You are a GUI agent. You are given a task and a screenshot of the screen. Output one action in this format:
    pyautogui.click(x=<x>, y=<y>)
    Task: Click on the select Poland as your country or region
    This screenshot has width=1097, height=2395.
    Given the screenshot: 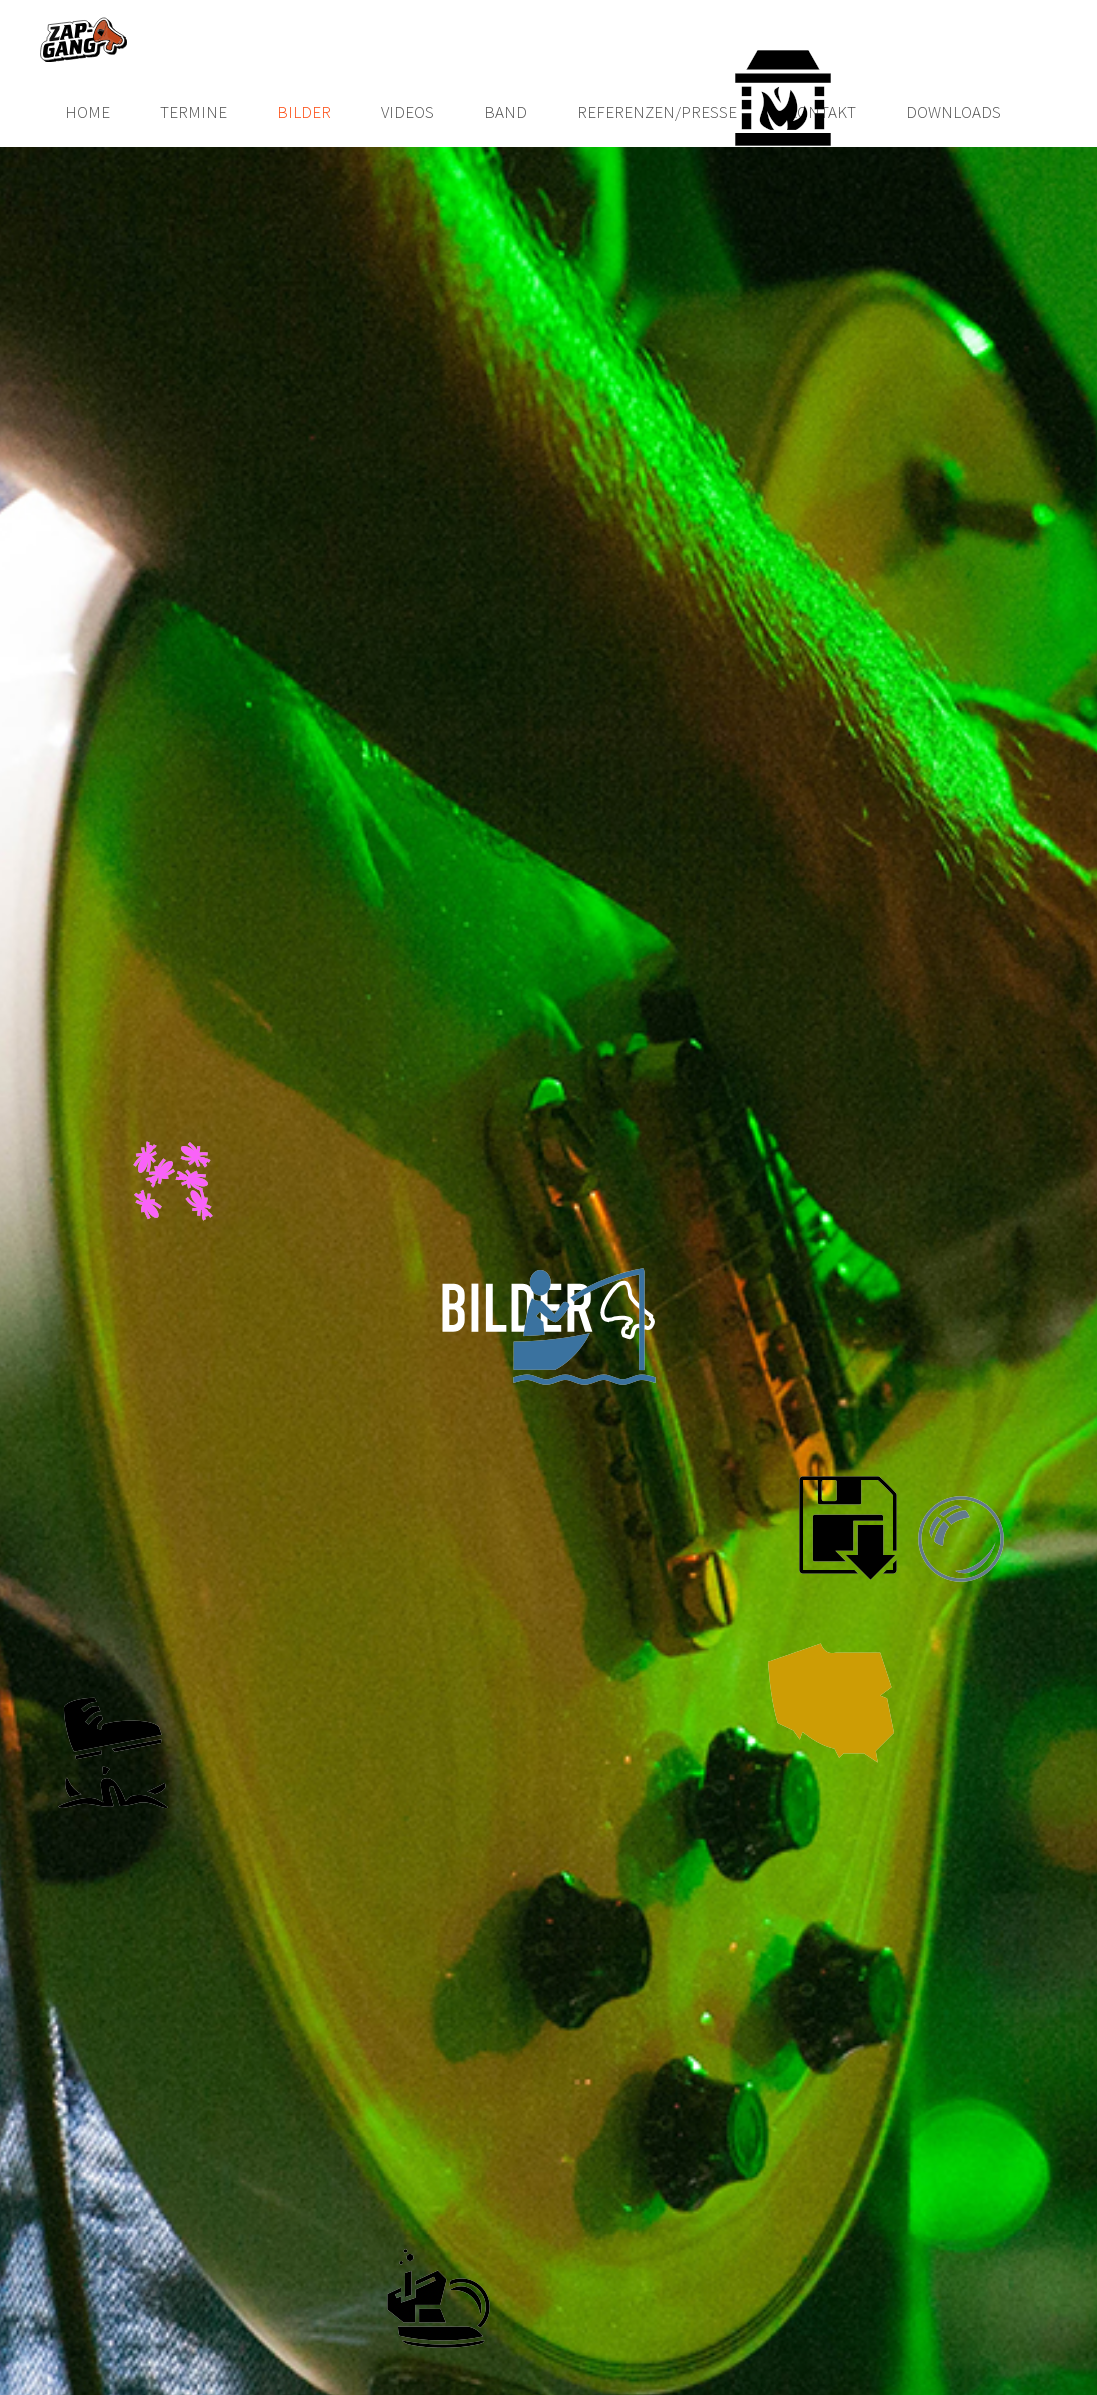 What is the action you would take?
    pyautogui.click(x=831, y=1703)
    